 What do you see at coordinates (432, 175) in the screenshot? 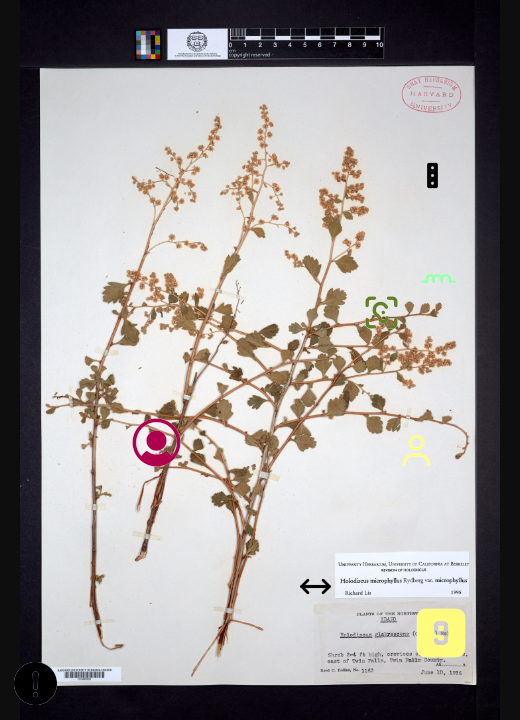
I see `open more options menu` at bounding box center [432, 175].